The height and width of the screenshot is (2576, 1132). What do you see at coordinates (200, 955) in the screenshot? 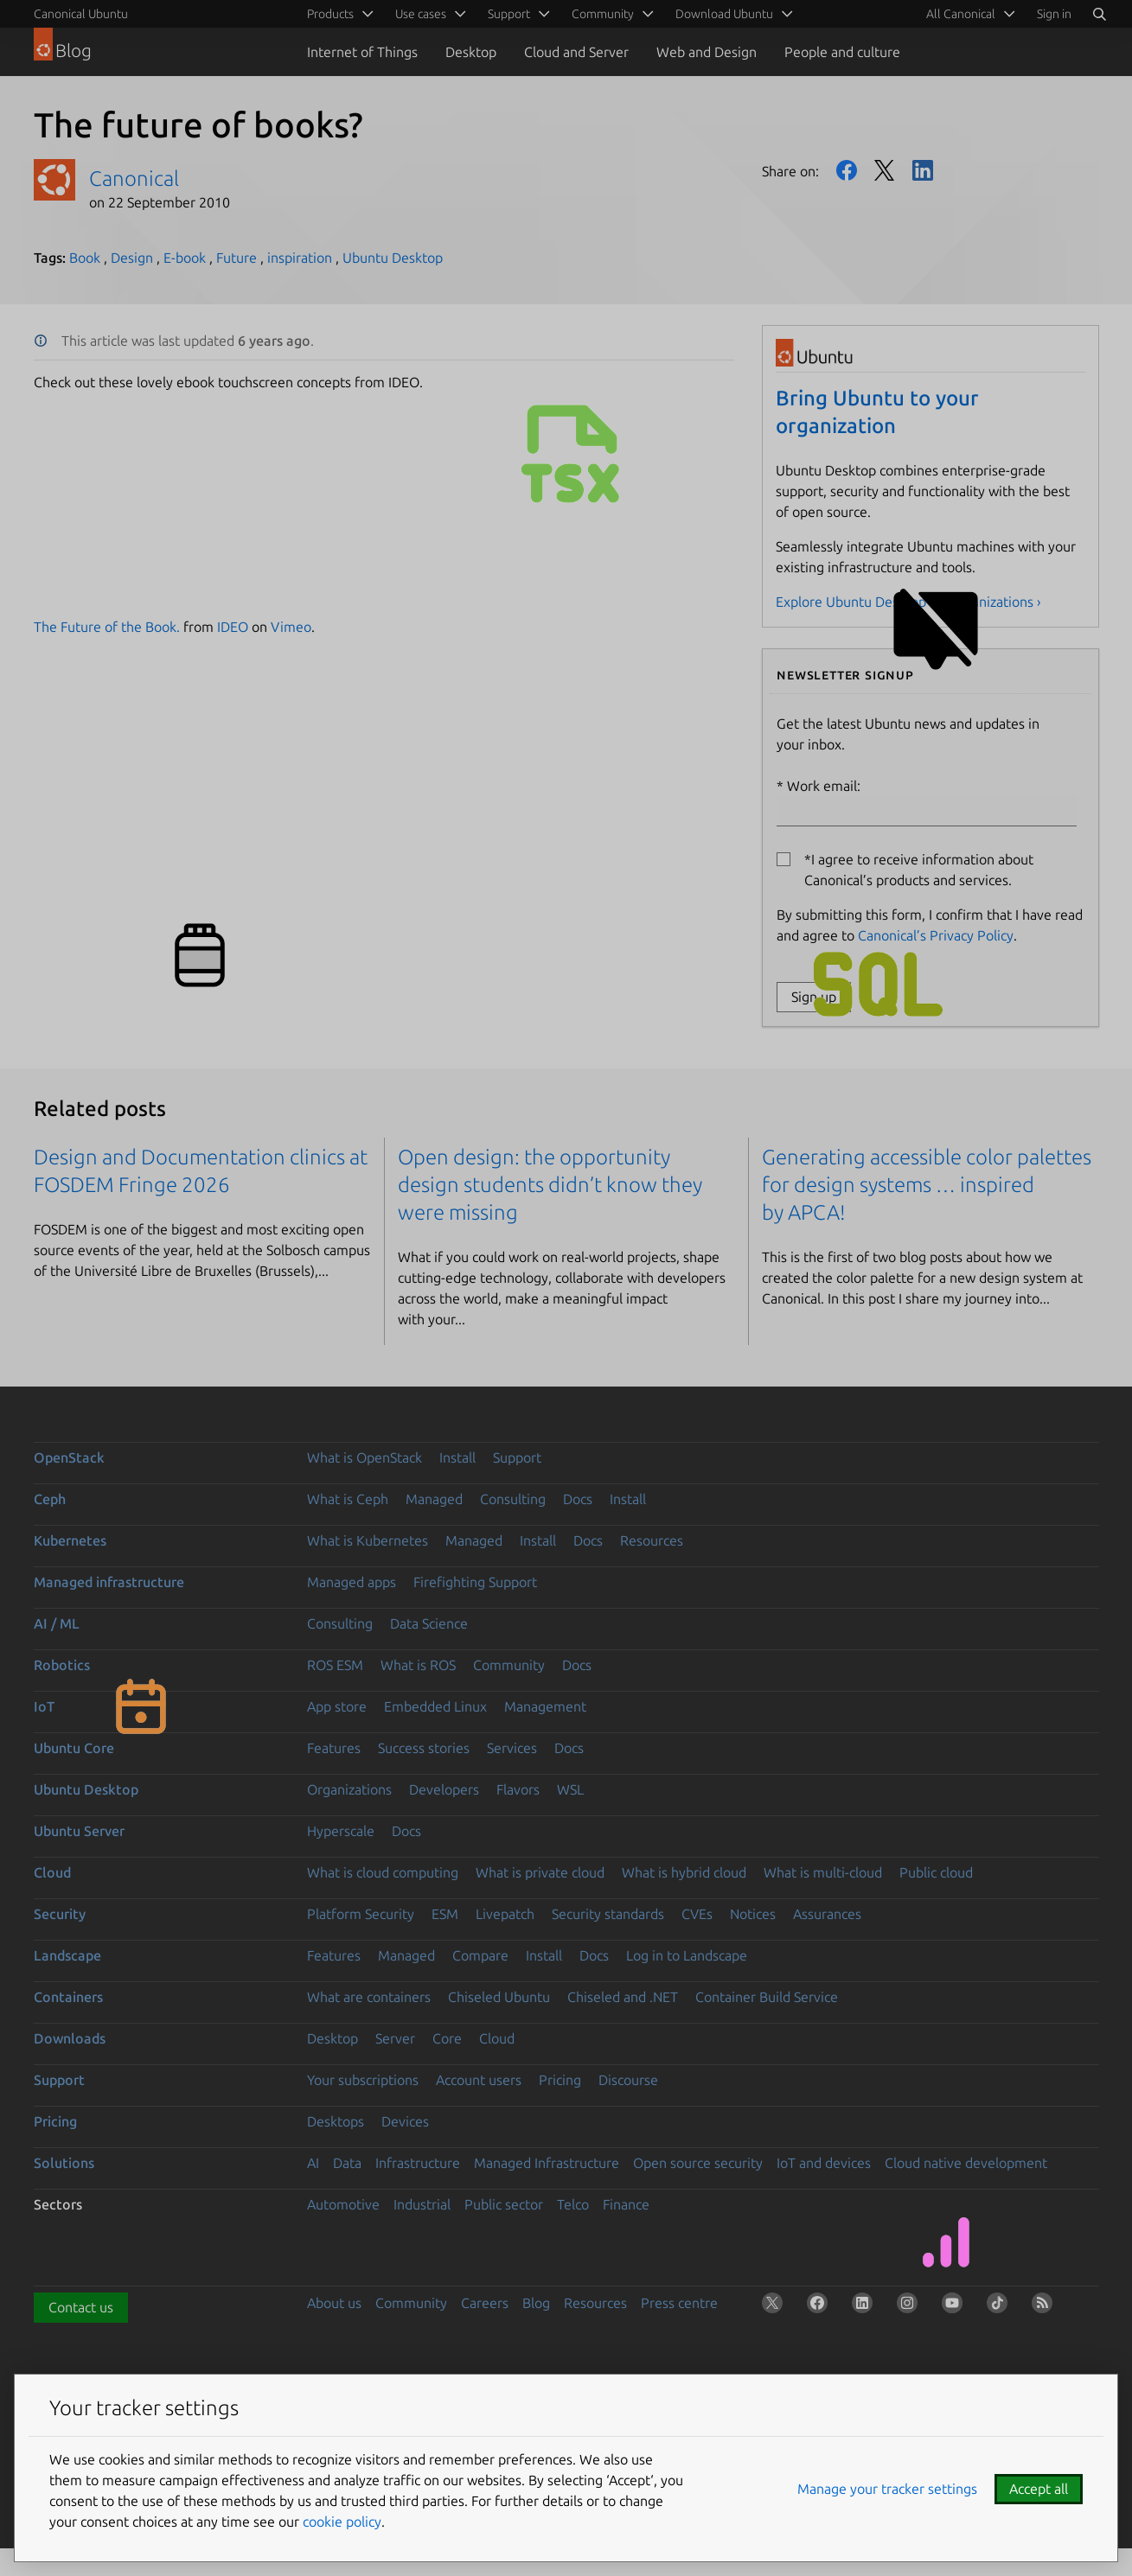
I see `view product or ingredient details` at bounding box center [200, 955].